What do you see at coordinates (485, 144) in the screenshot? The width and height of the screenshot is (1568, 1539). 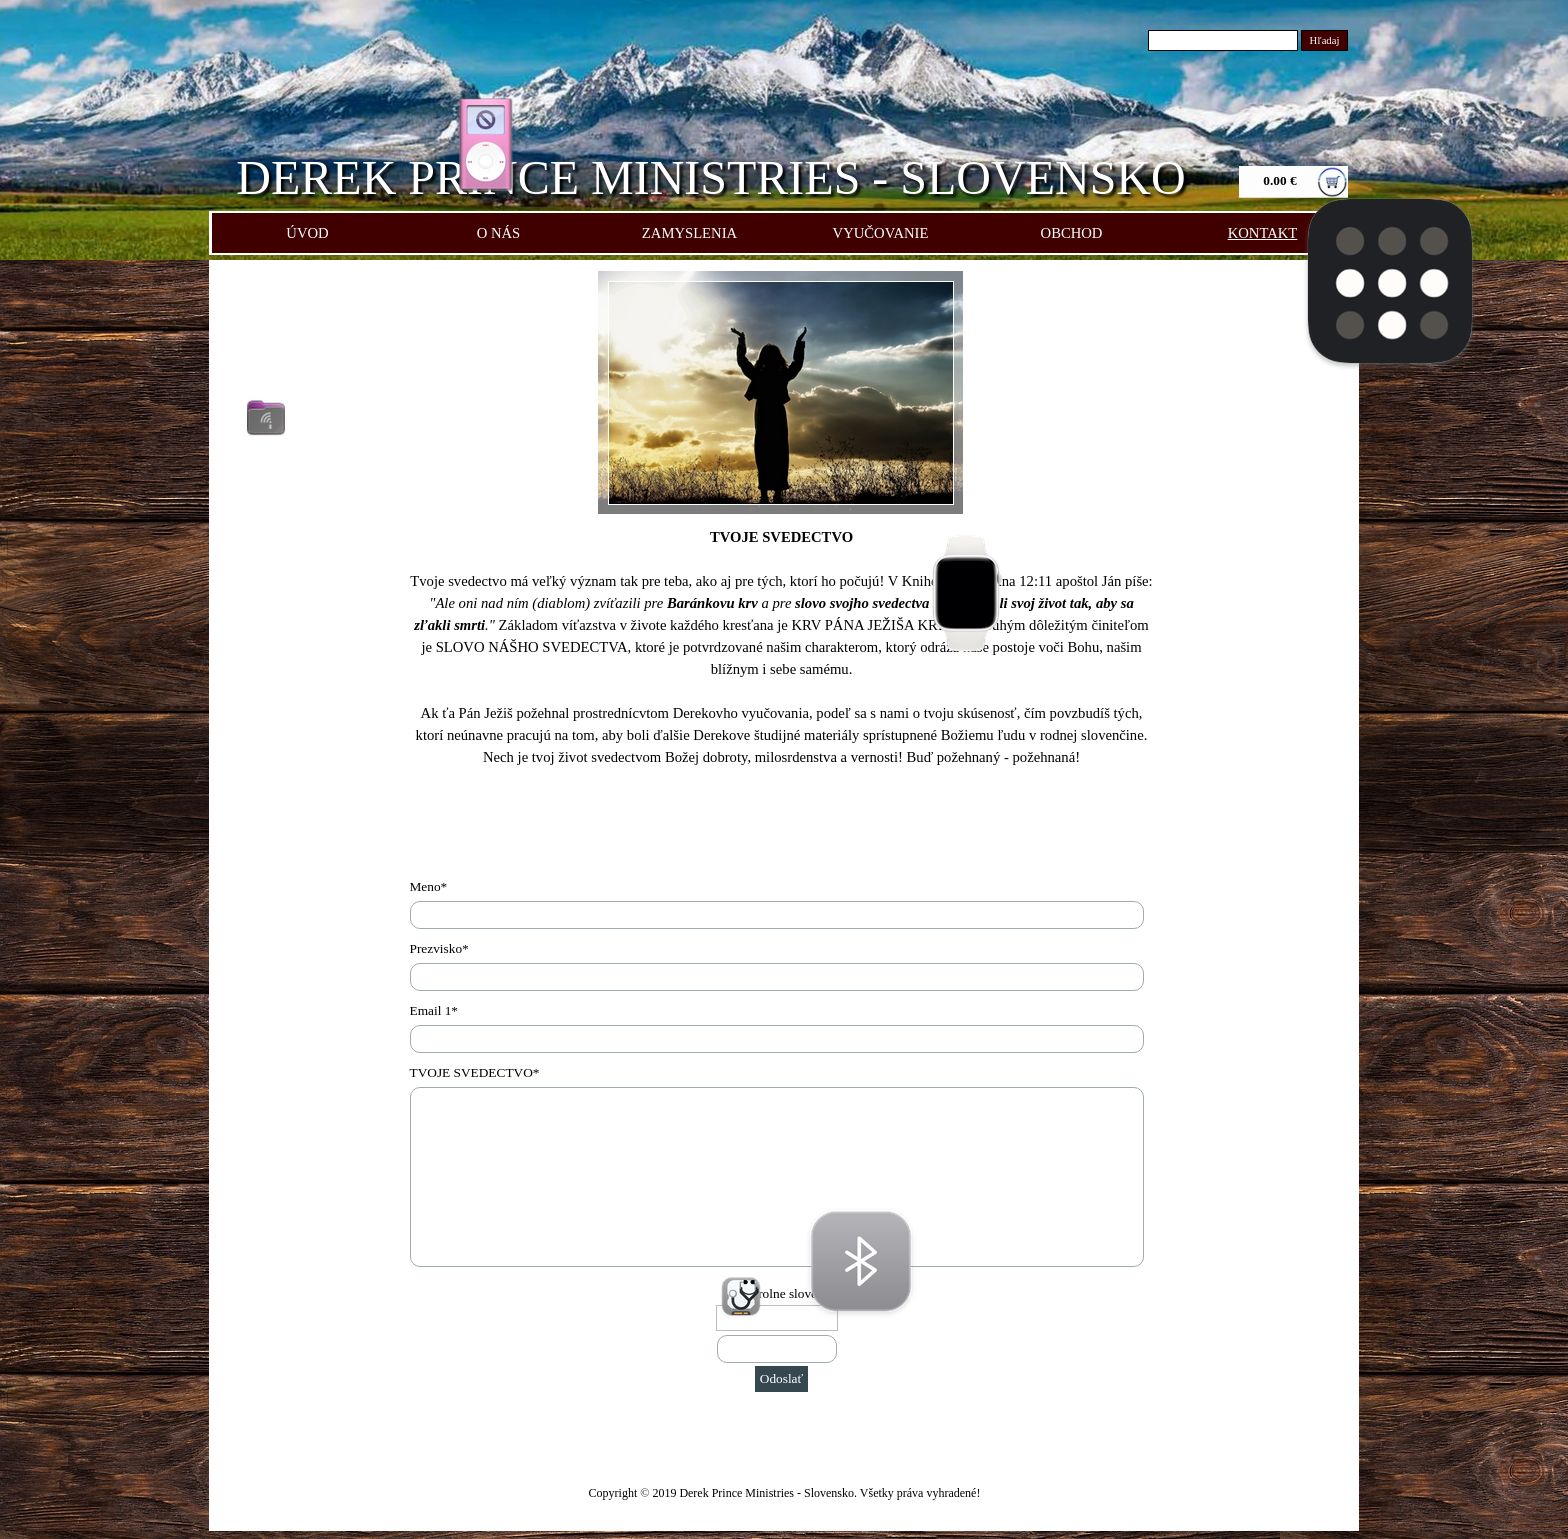 I see `iPod mini device in pink color` at bounding box center [485, 144].